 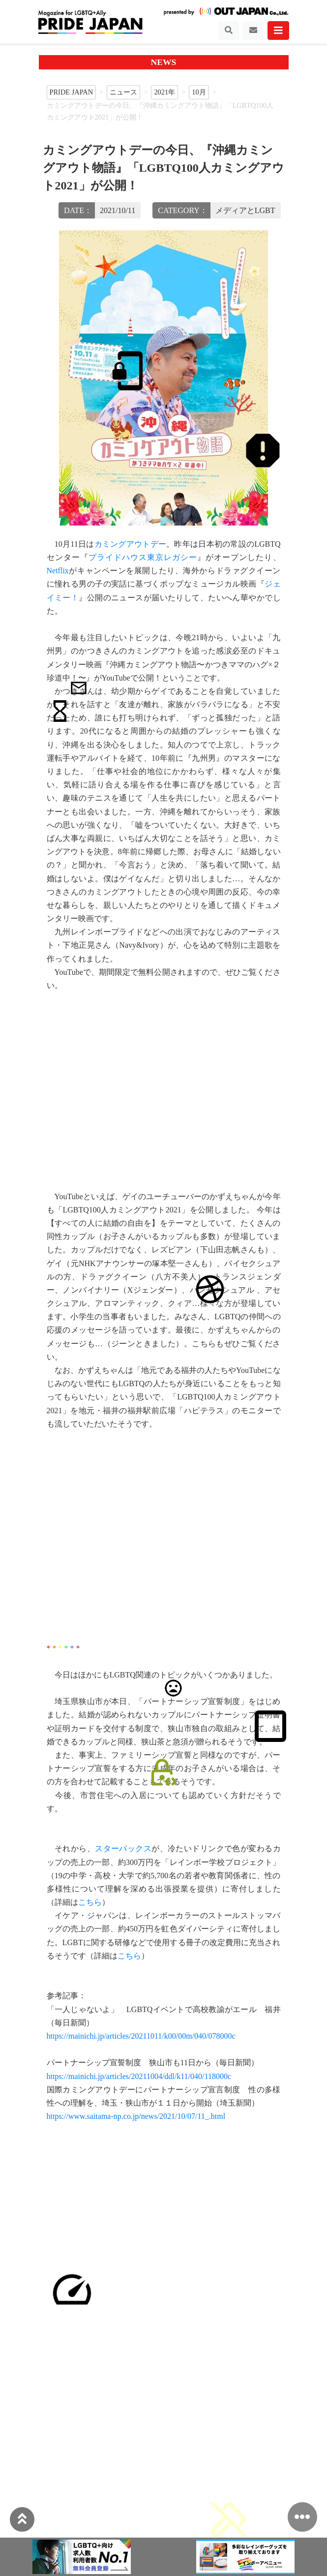 I want to click on indicate a negative mood or feeling, so click(x=173, y=1688).